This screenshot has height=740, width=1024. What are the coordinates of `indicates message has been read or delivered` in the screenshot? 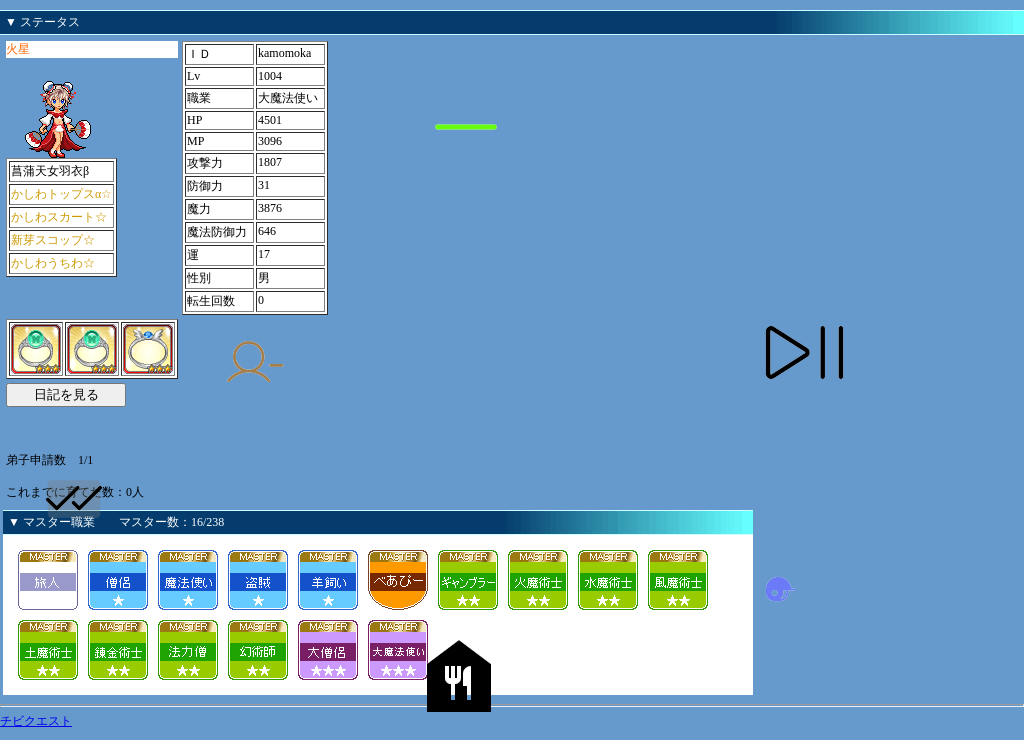 It's located at (74, 499).